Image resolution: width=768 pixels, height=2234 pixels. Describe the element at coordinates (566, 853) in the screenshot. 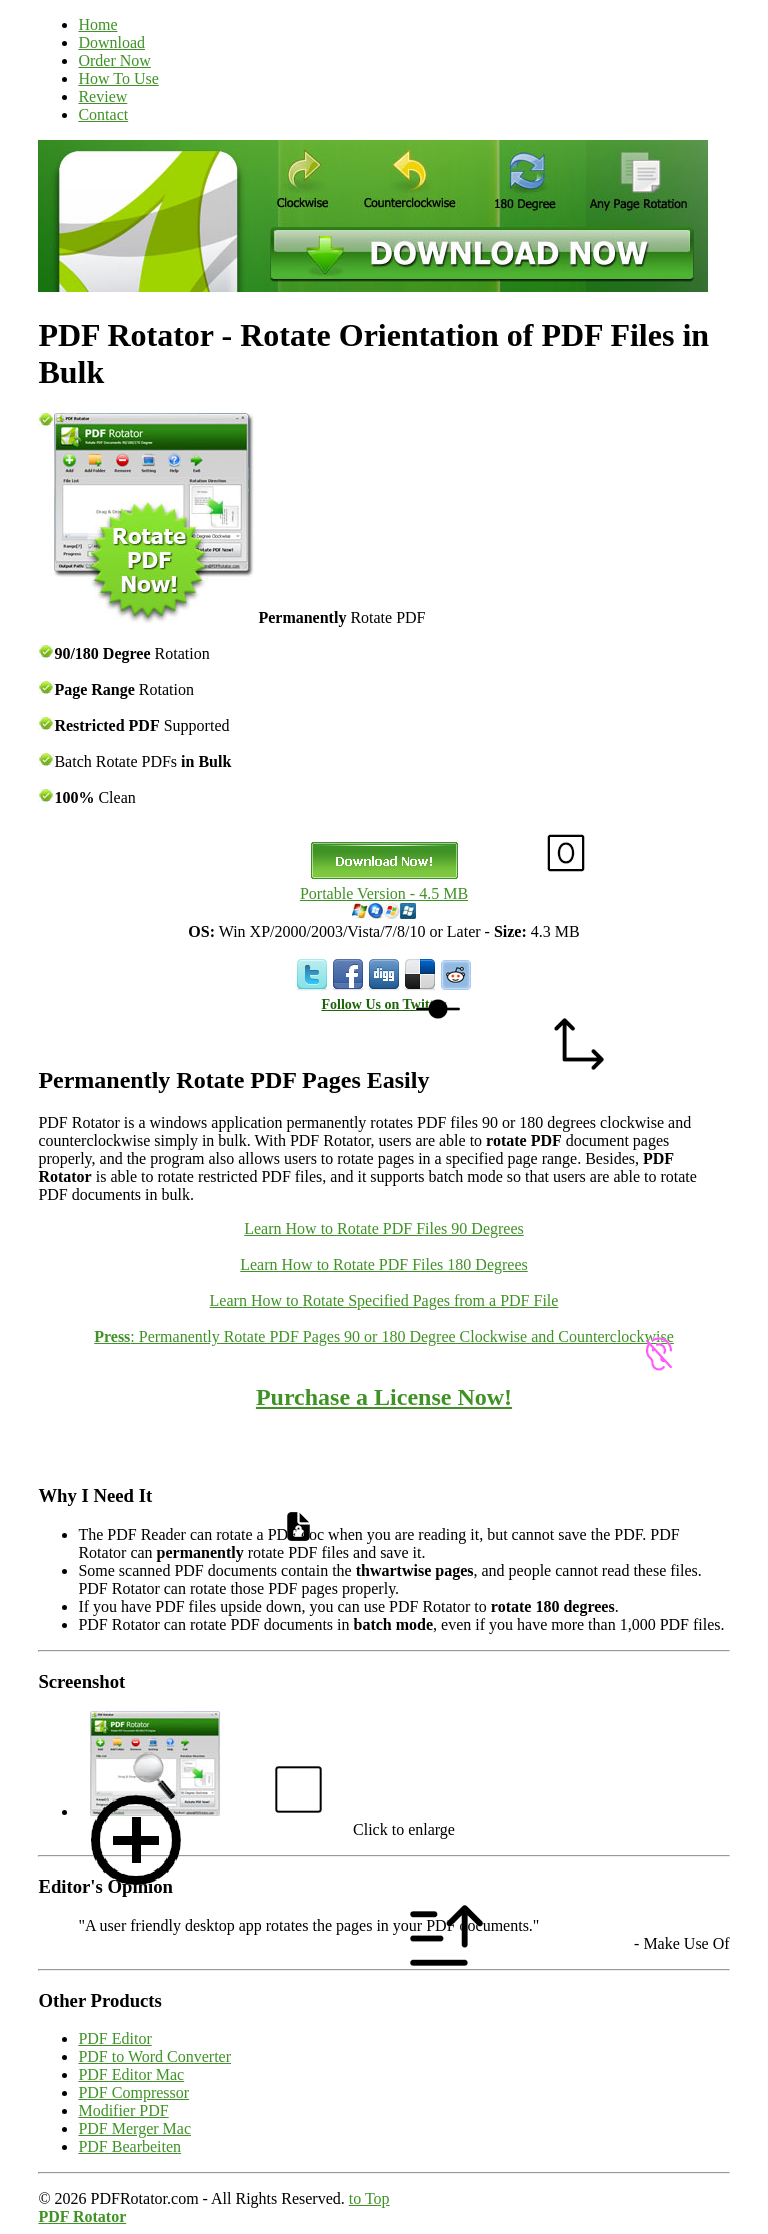

I see `indicates zero or no items` at that location.